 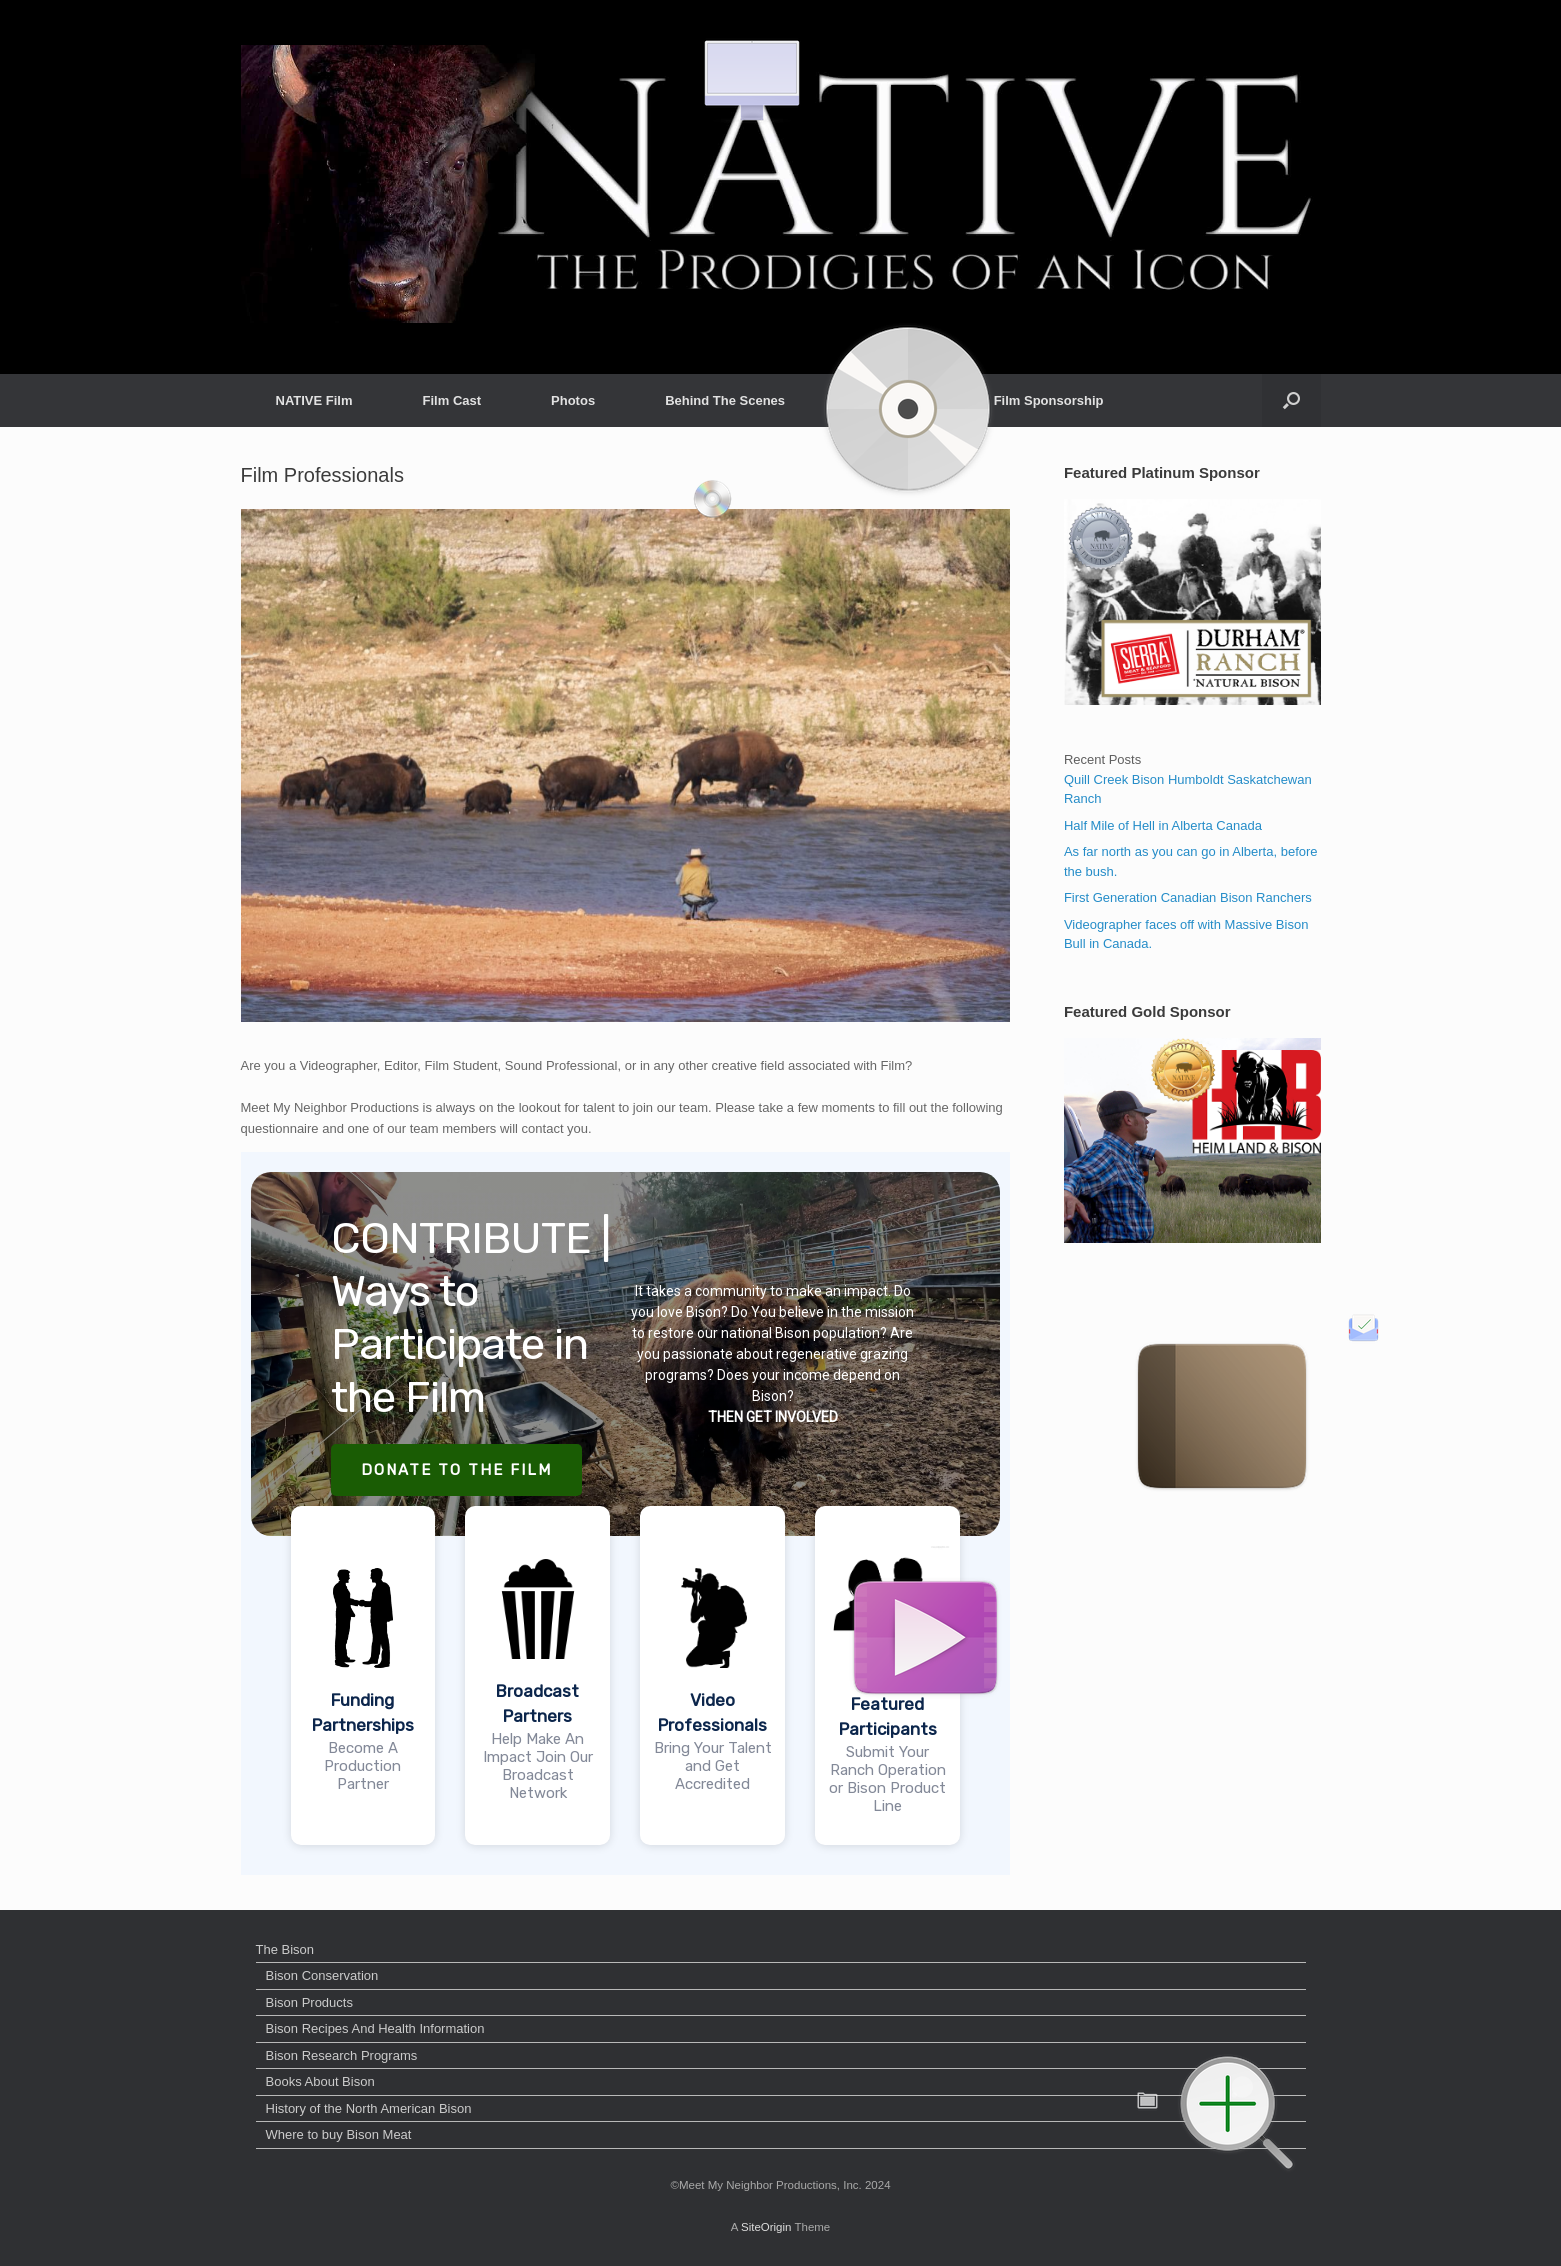 What do you see at coordinates (908, 409) in the screenshot?
I see `access CD/DVD drive contents` at bounding box center [908, 409].